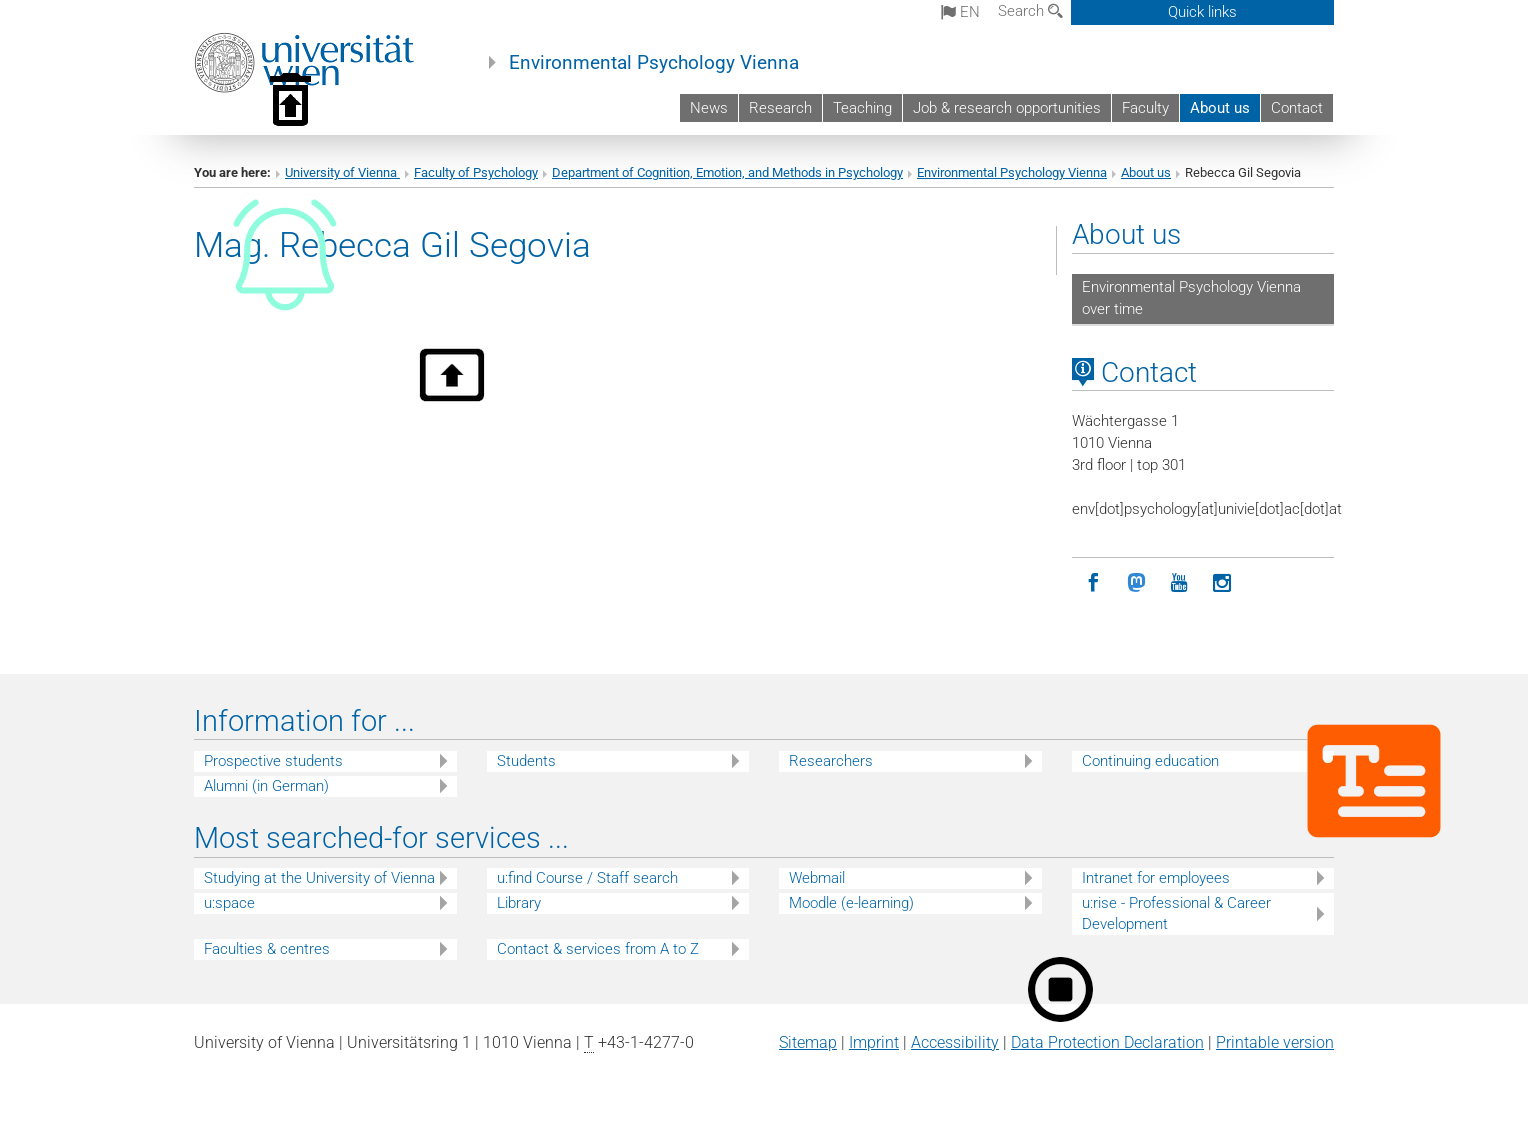  What do you see at coordinates (1060, 989) in the screenshot?
I see `stop media playback` at bounding box center [1060, 989].